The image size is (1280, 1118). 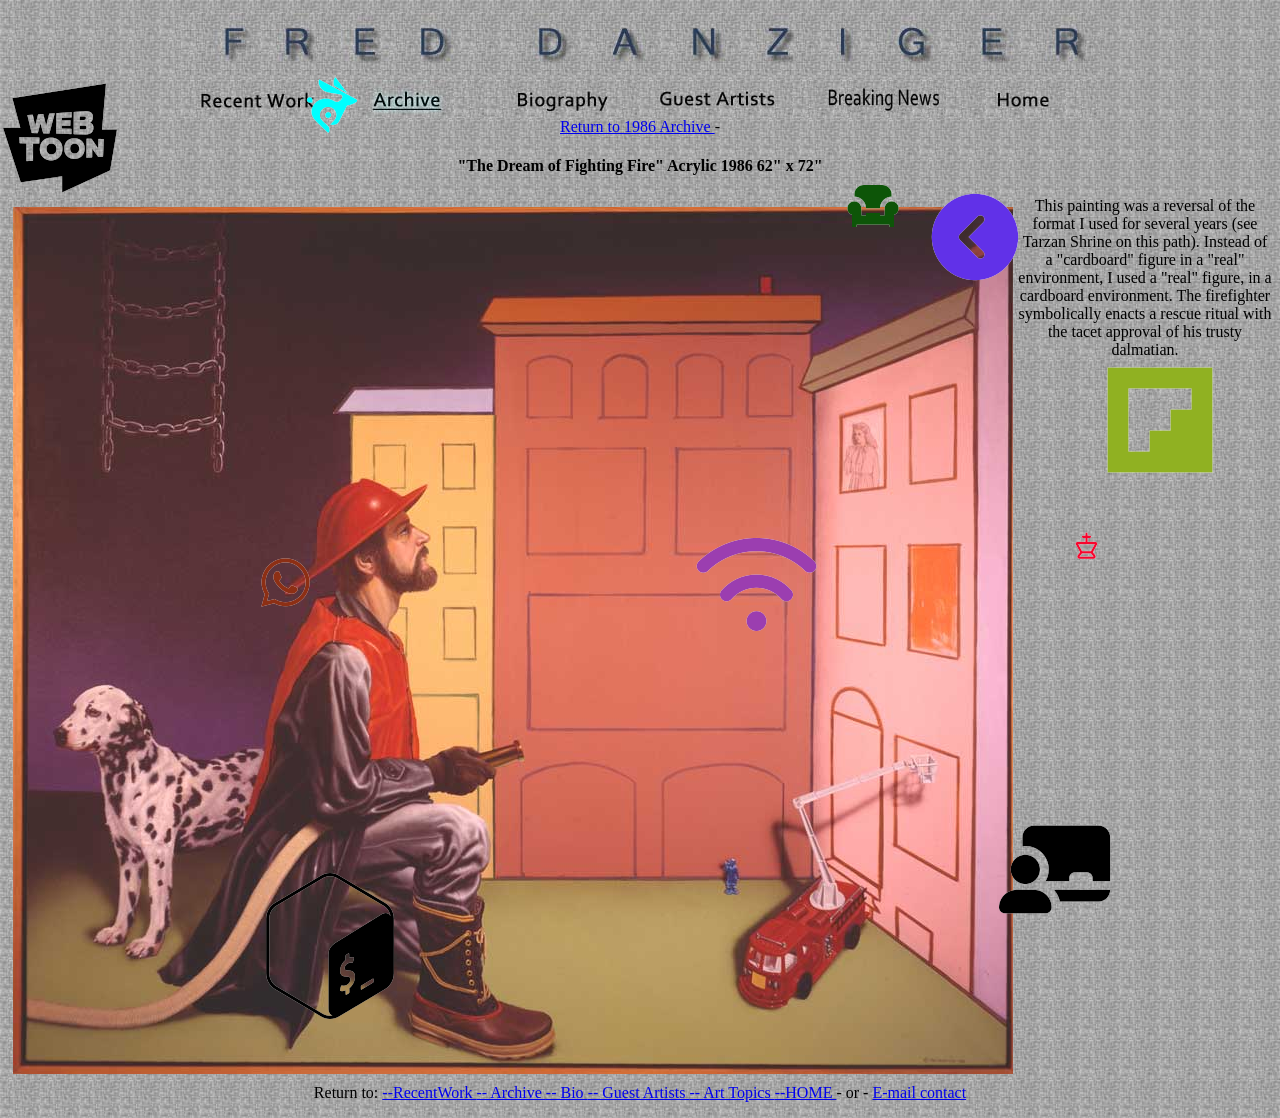 What do you see at coordinates (330, 946) in the screenshot?
I see `open terminal or command line interface` at bounding box center [330, 946].